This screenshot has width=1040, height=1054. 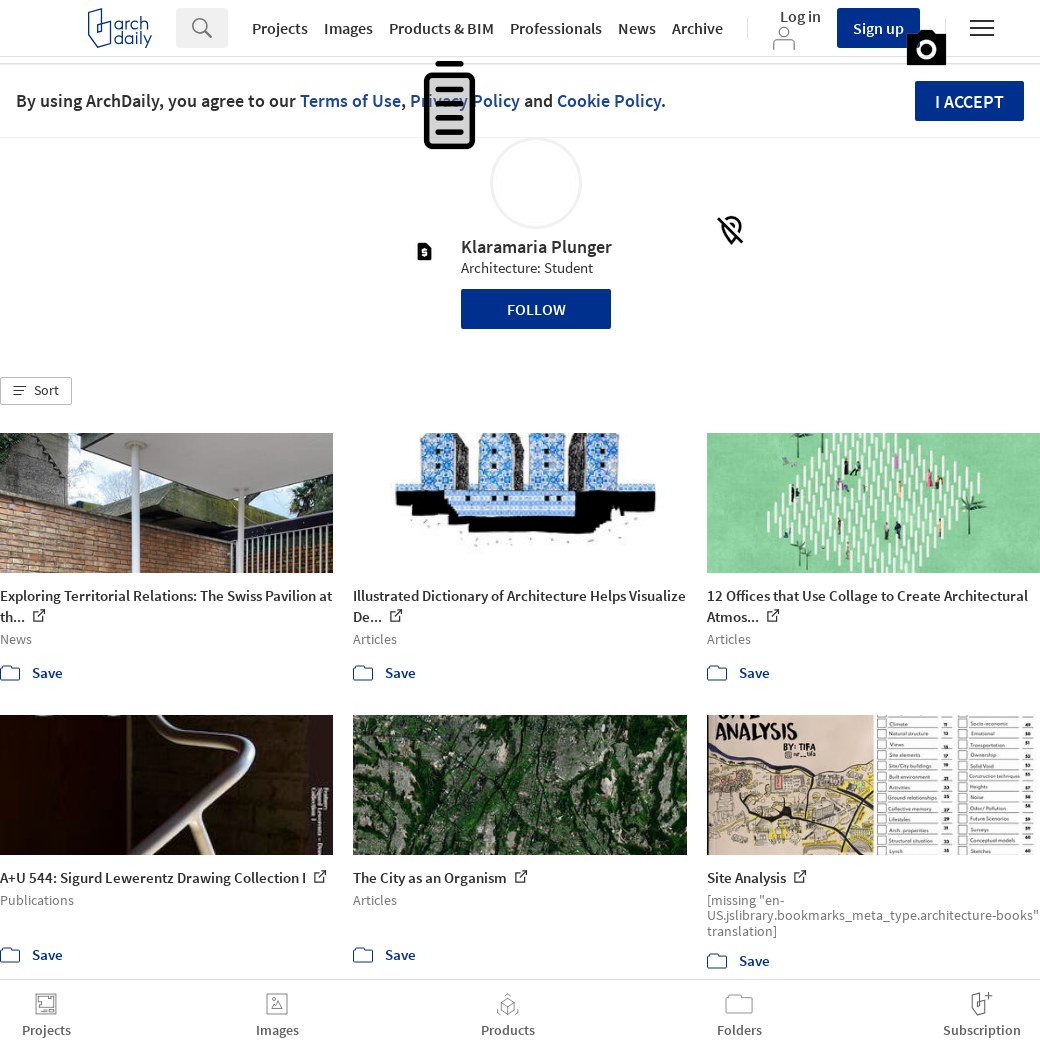 What do you see at coordinates (449, 106) in the screenshot?
I see `indicates battery is fully charged` at bounding box center [449, 106].